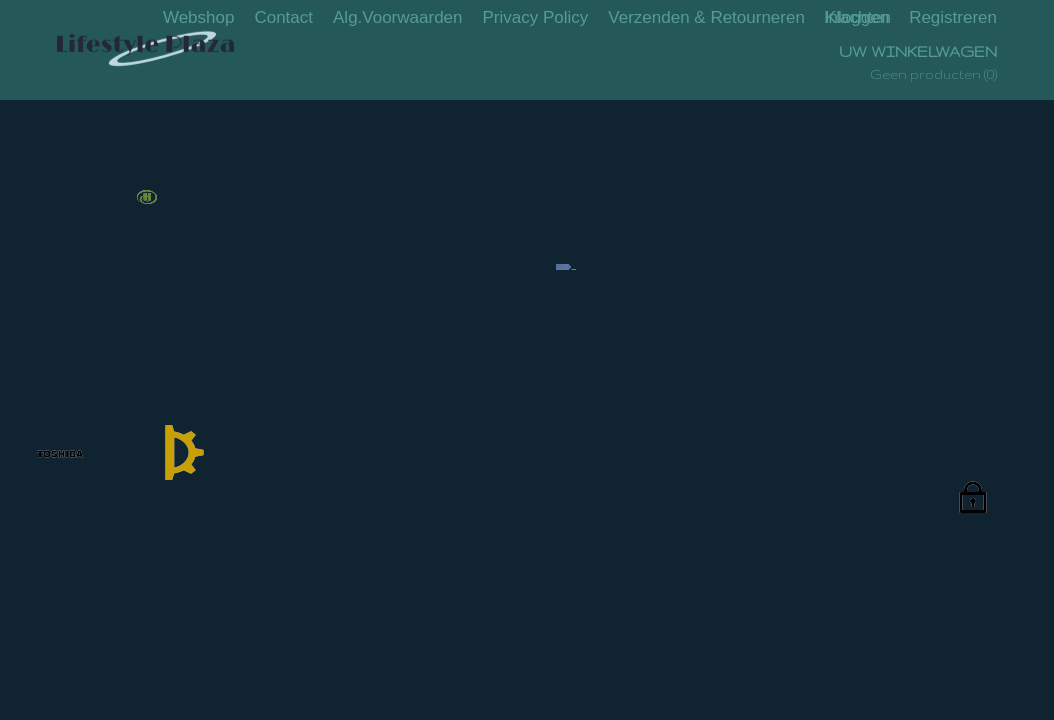 This screenshot has width=1054, height=720. I want to click on lock or secure this item, so click(973, 498).